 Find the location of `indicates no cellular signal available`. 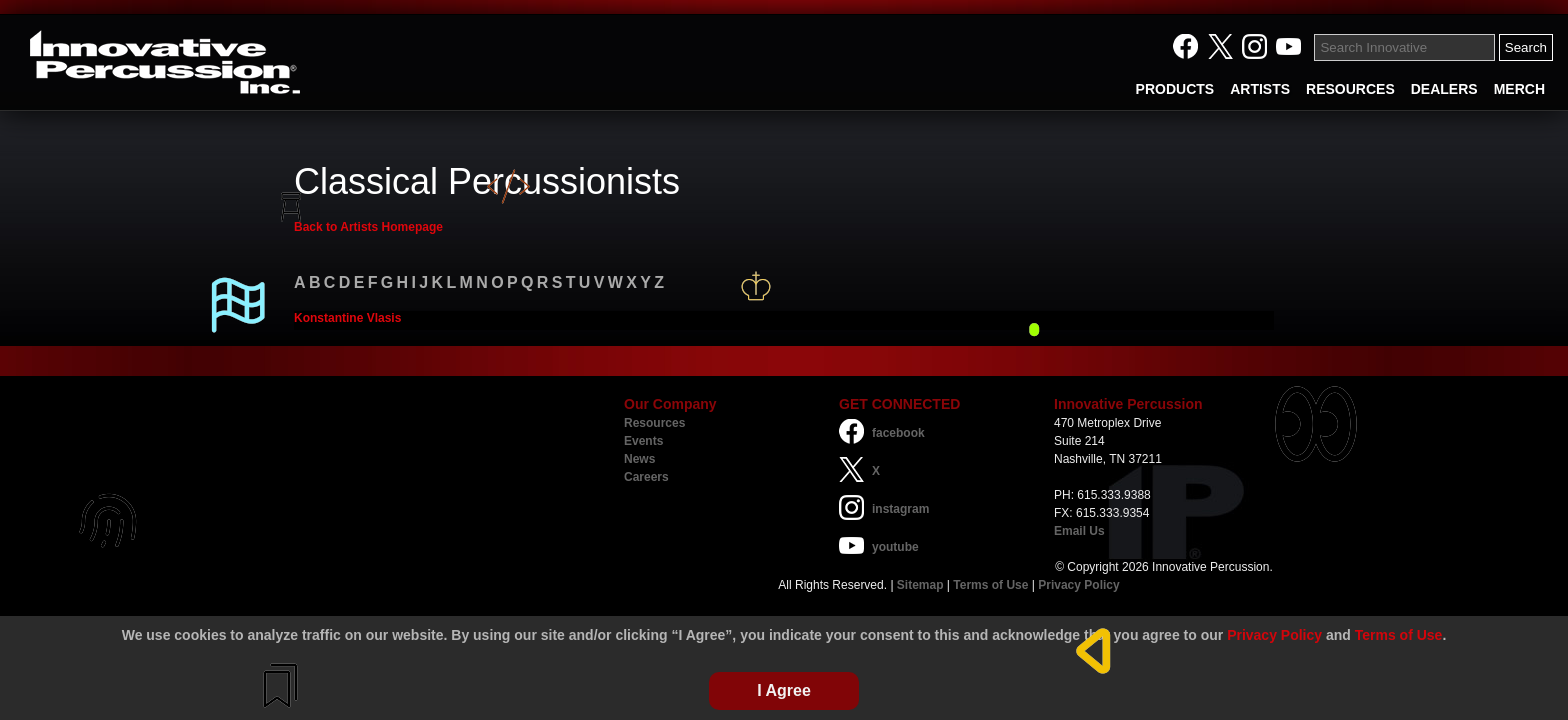

indicates no cellular signal available is located at coordinates (1070, 302).